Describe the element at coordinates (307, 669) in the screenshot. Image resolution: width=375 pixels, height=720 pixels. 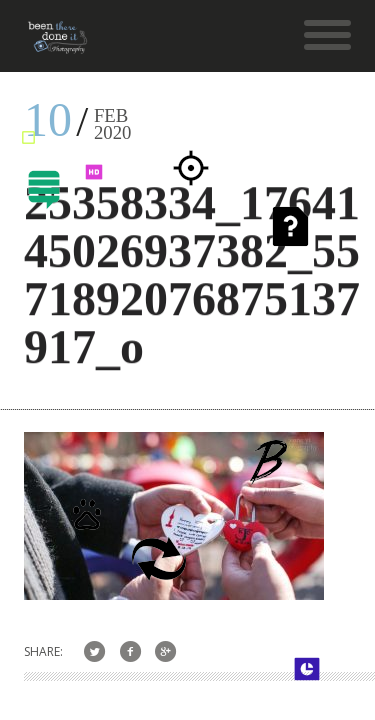
I see `view business analytics dashboard` at that location.